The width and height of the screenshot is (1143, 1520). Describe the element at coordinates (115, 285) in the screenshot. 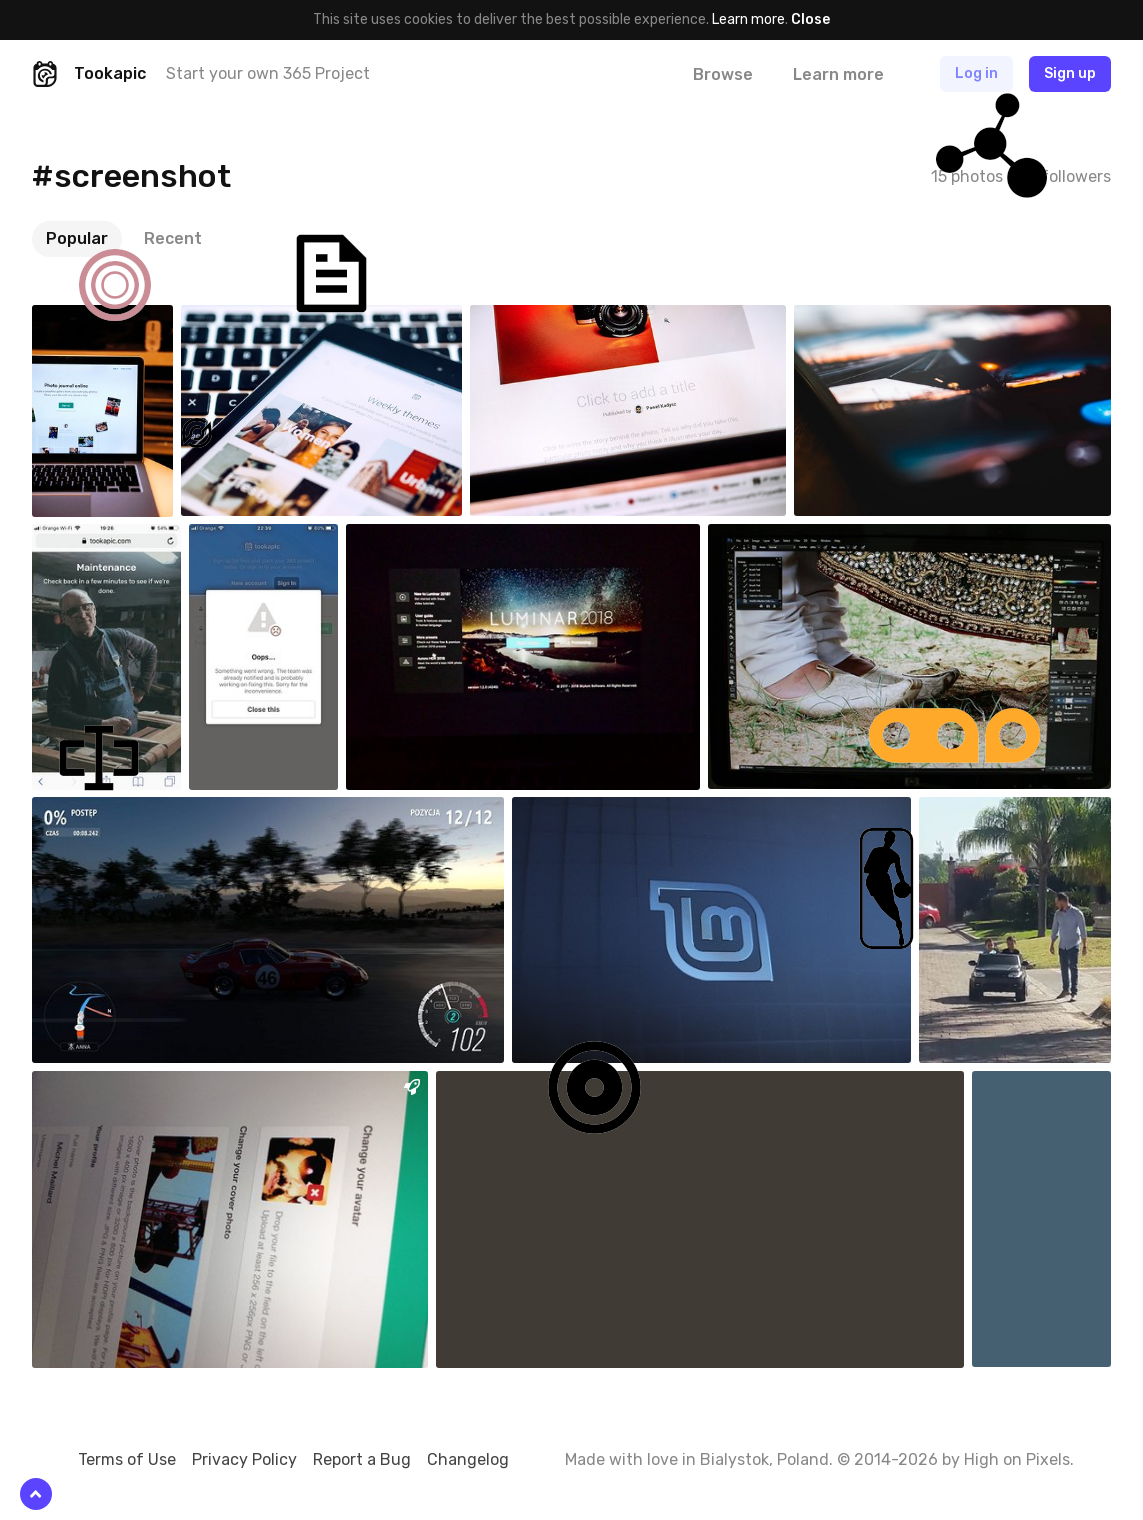

I see `open zen browser` at that location.